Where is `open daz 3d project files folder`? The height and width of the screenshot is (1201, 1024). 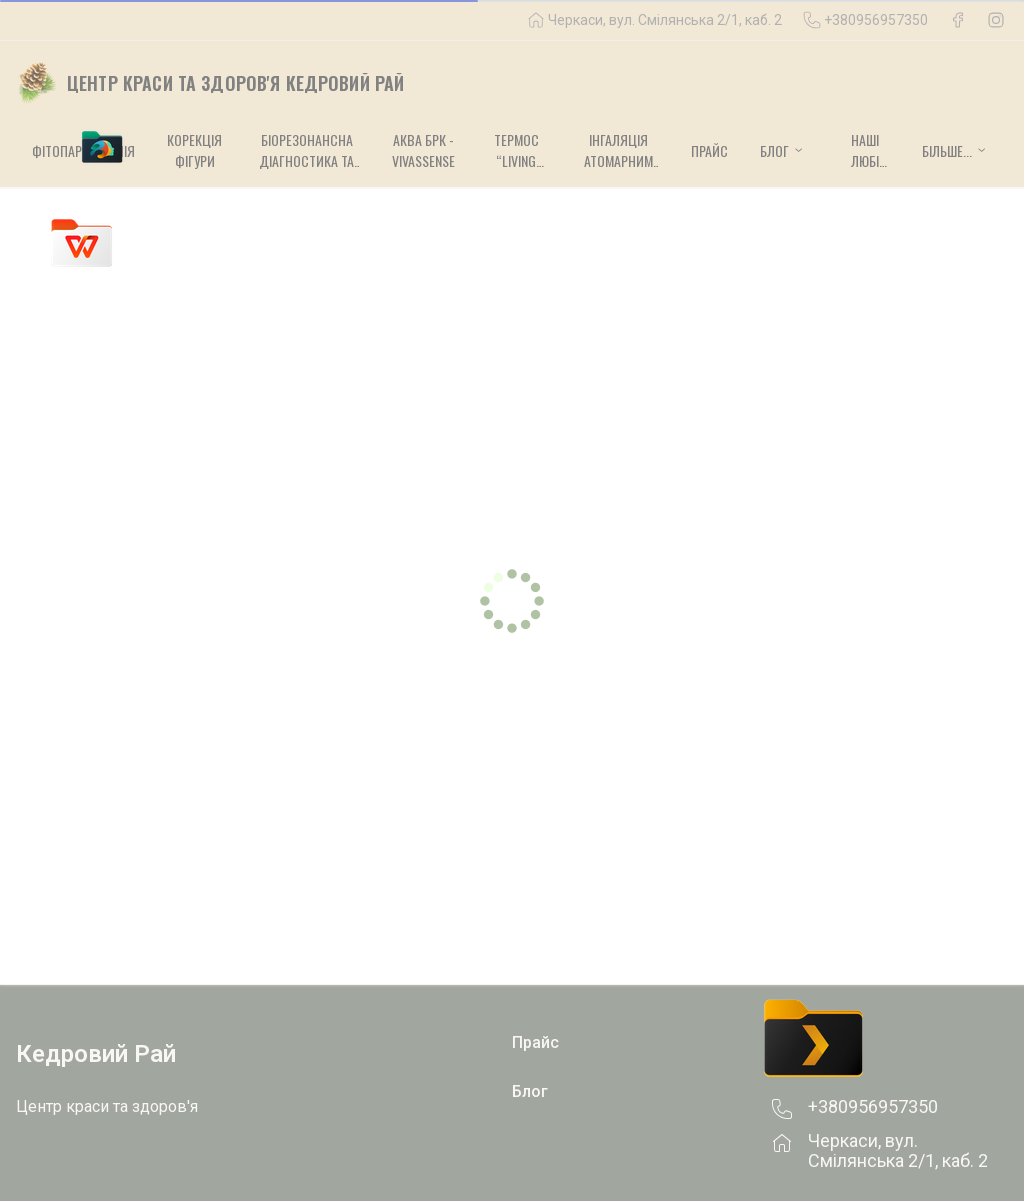 open daz 3d project files folder is located at coordinates (102, 148).